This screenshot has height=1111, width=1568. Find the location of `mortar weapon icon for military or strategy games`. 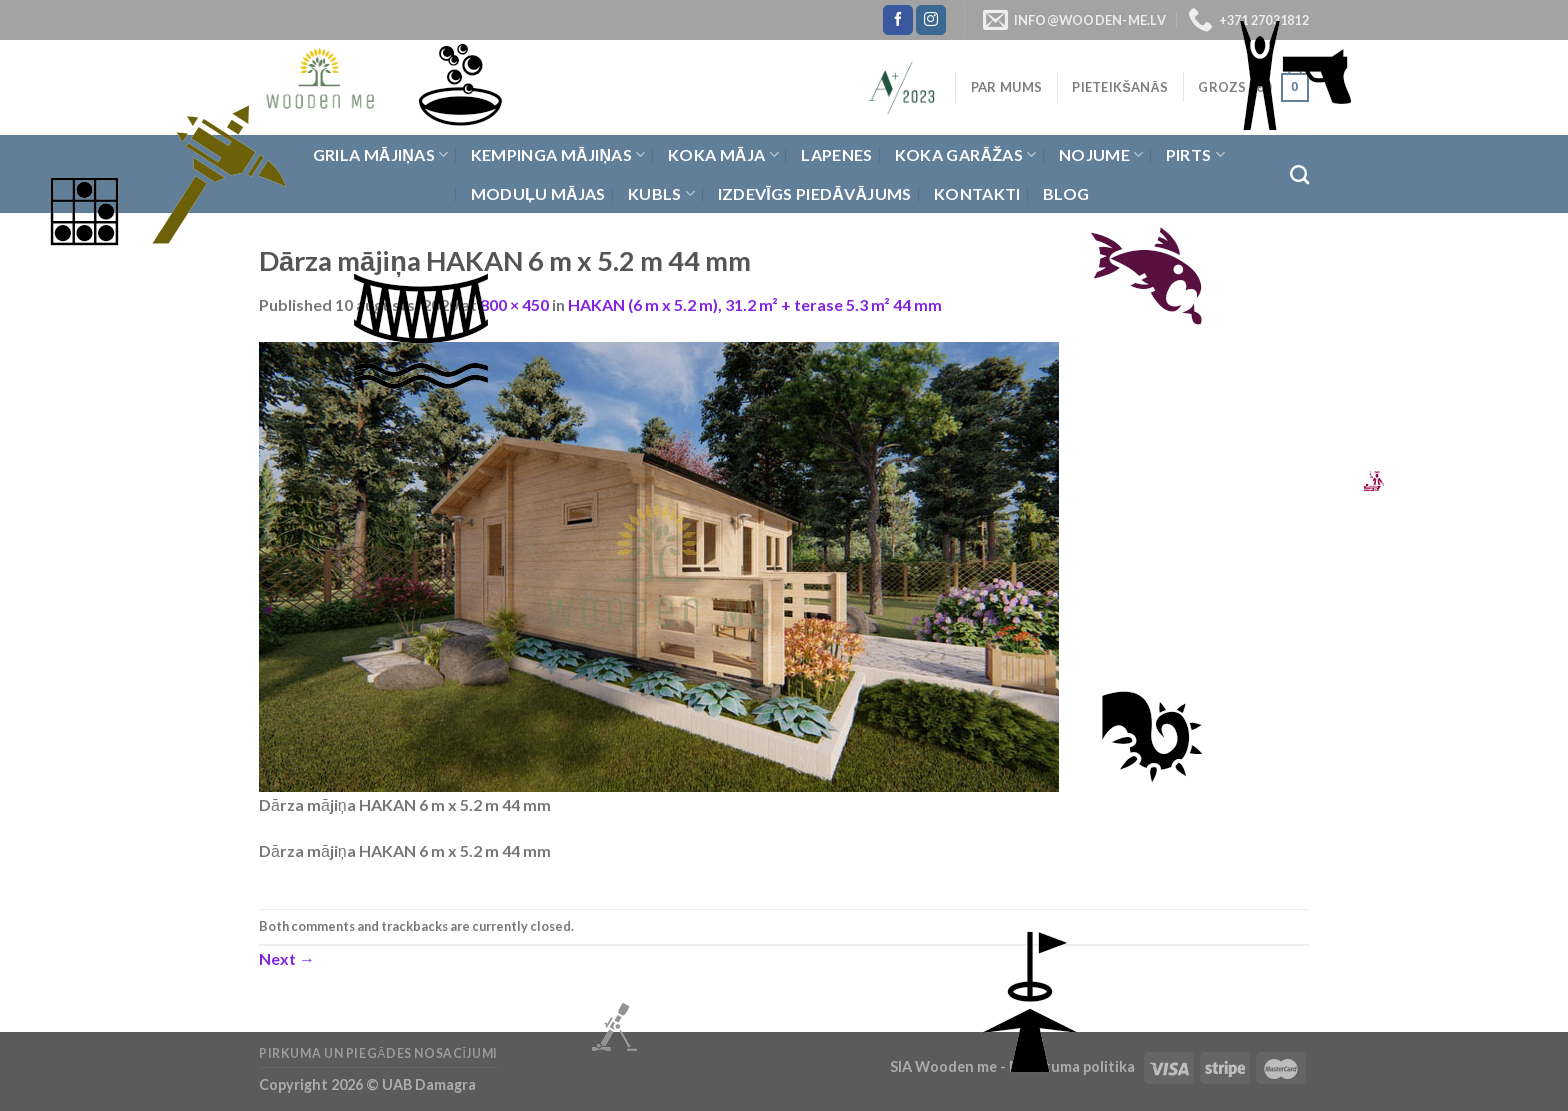

mortar weapon icon for military or strategy games is located at coordinates (614, 1026).